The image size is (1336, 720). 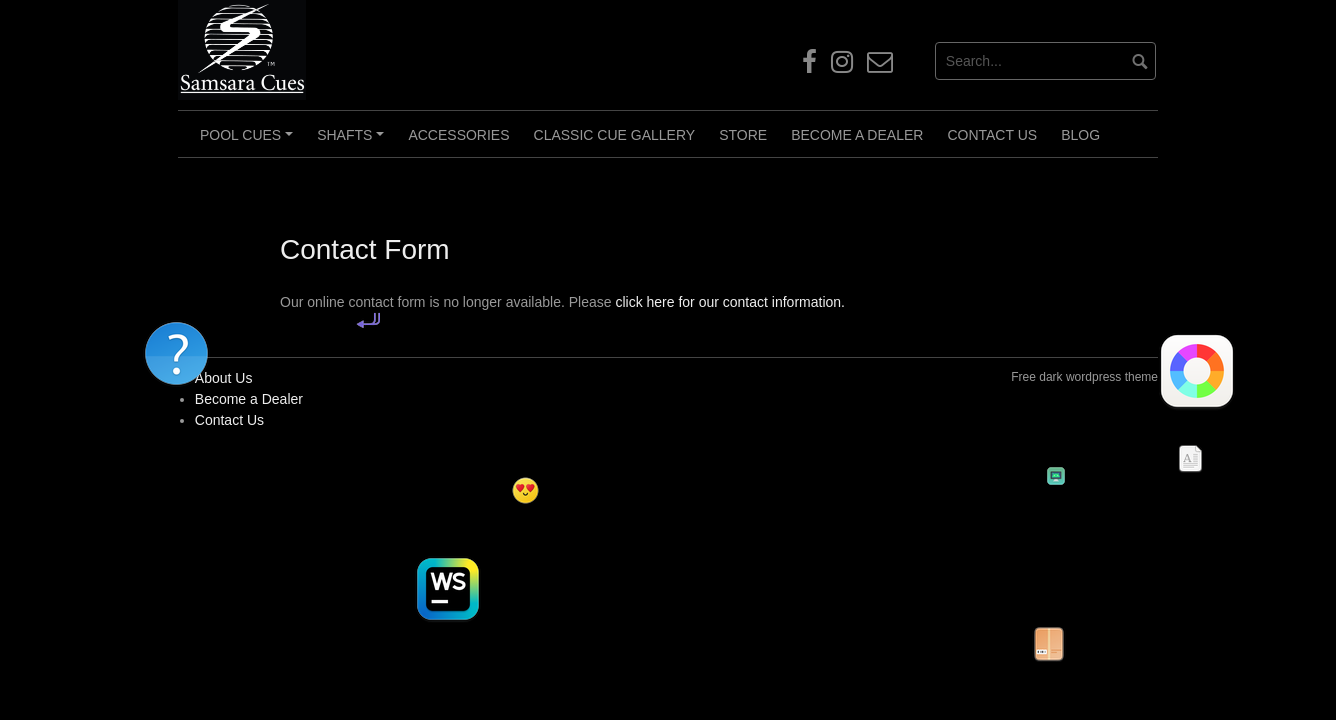 I want to click on launch qtscrcpy to mirror android device to desktop, so click(x=1056, y=476).